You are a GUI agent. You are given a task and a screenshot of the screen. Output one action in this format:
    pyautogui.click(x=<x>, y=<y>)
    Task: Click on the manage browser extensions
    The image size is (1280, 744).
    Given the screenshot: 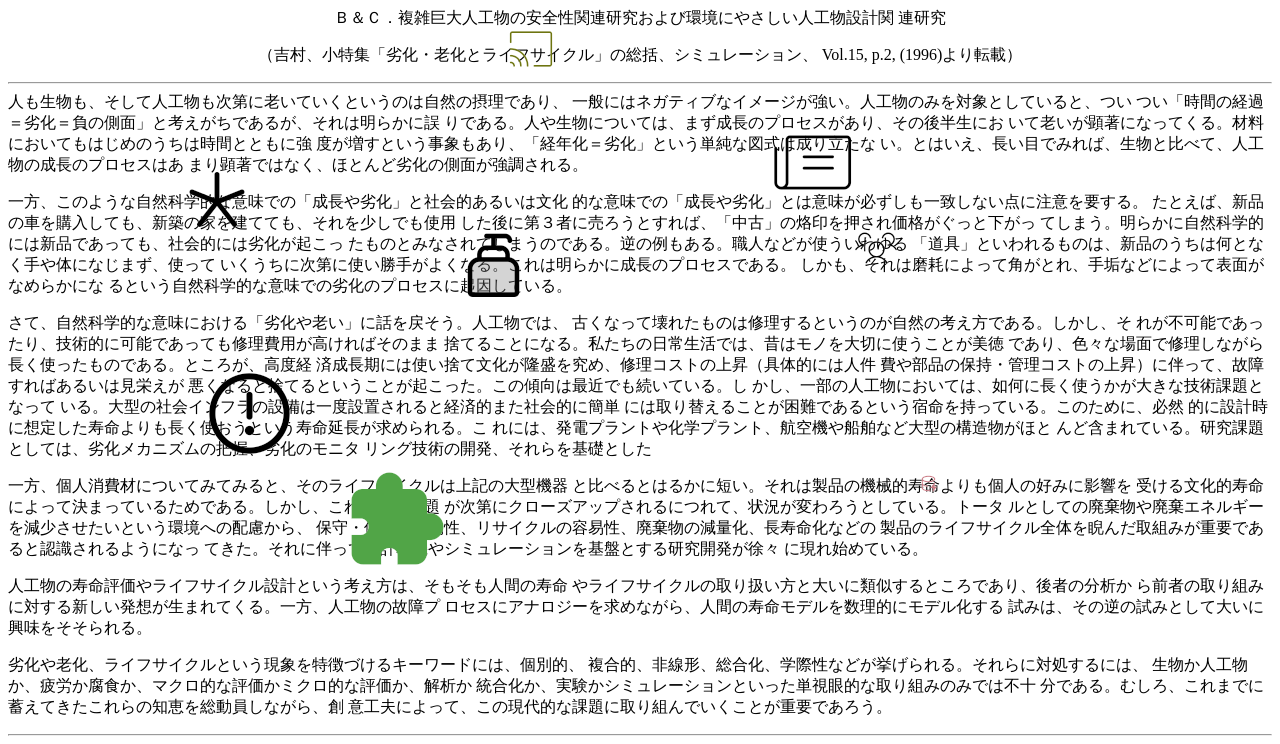 What is the action you would take?
    pyautogui.click(x=397, y=518)
    